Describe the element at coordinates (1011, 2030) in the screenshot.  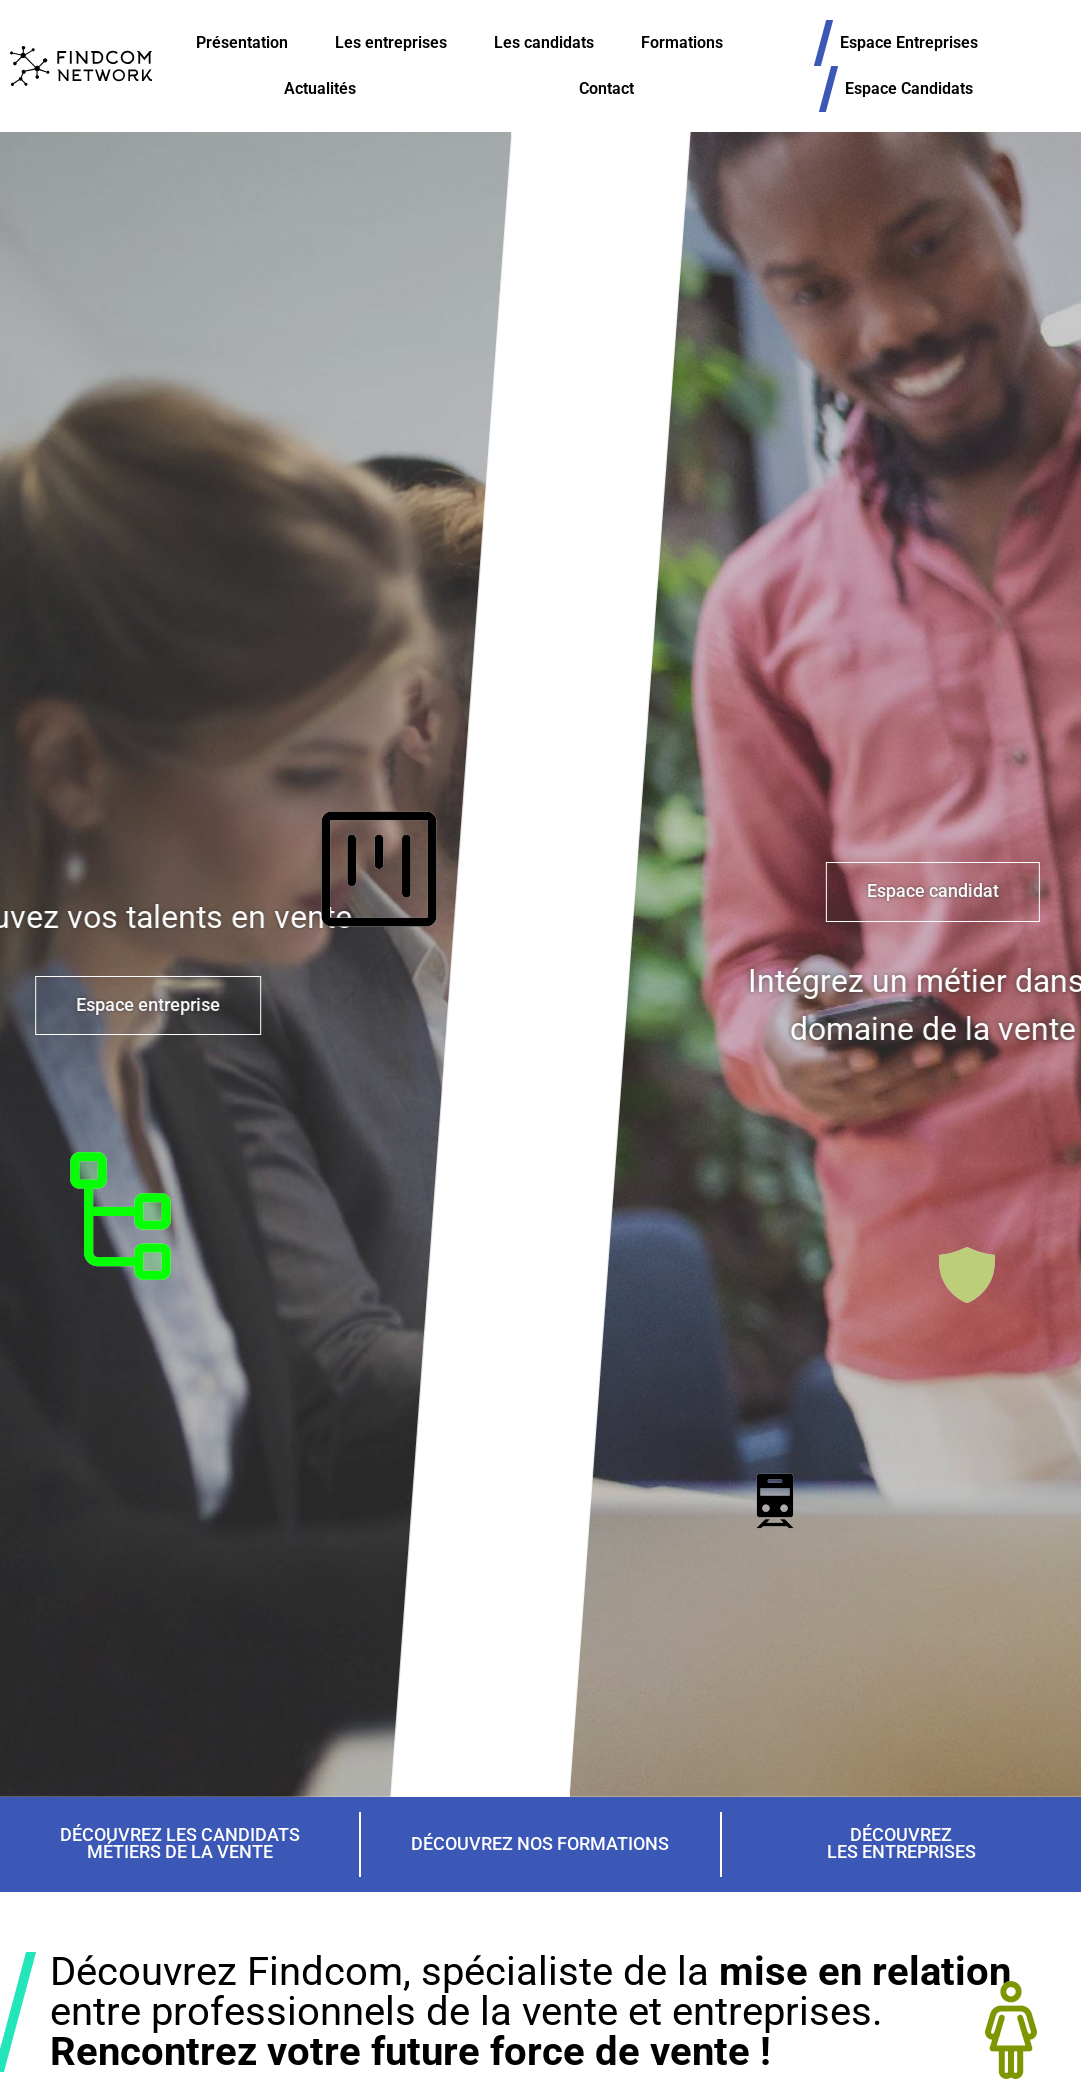
I see `indicates women's restroom or facilities` at that location.